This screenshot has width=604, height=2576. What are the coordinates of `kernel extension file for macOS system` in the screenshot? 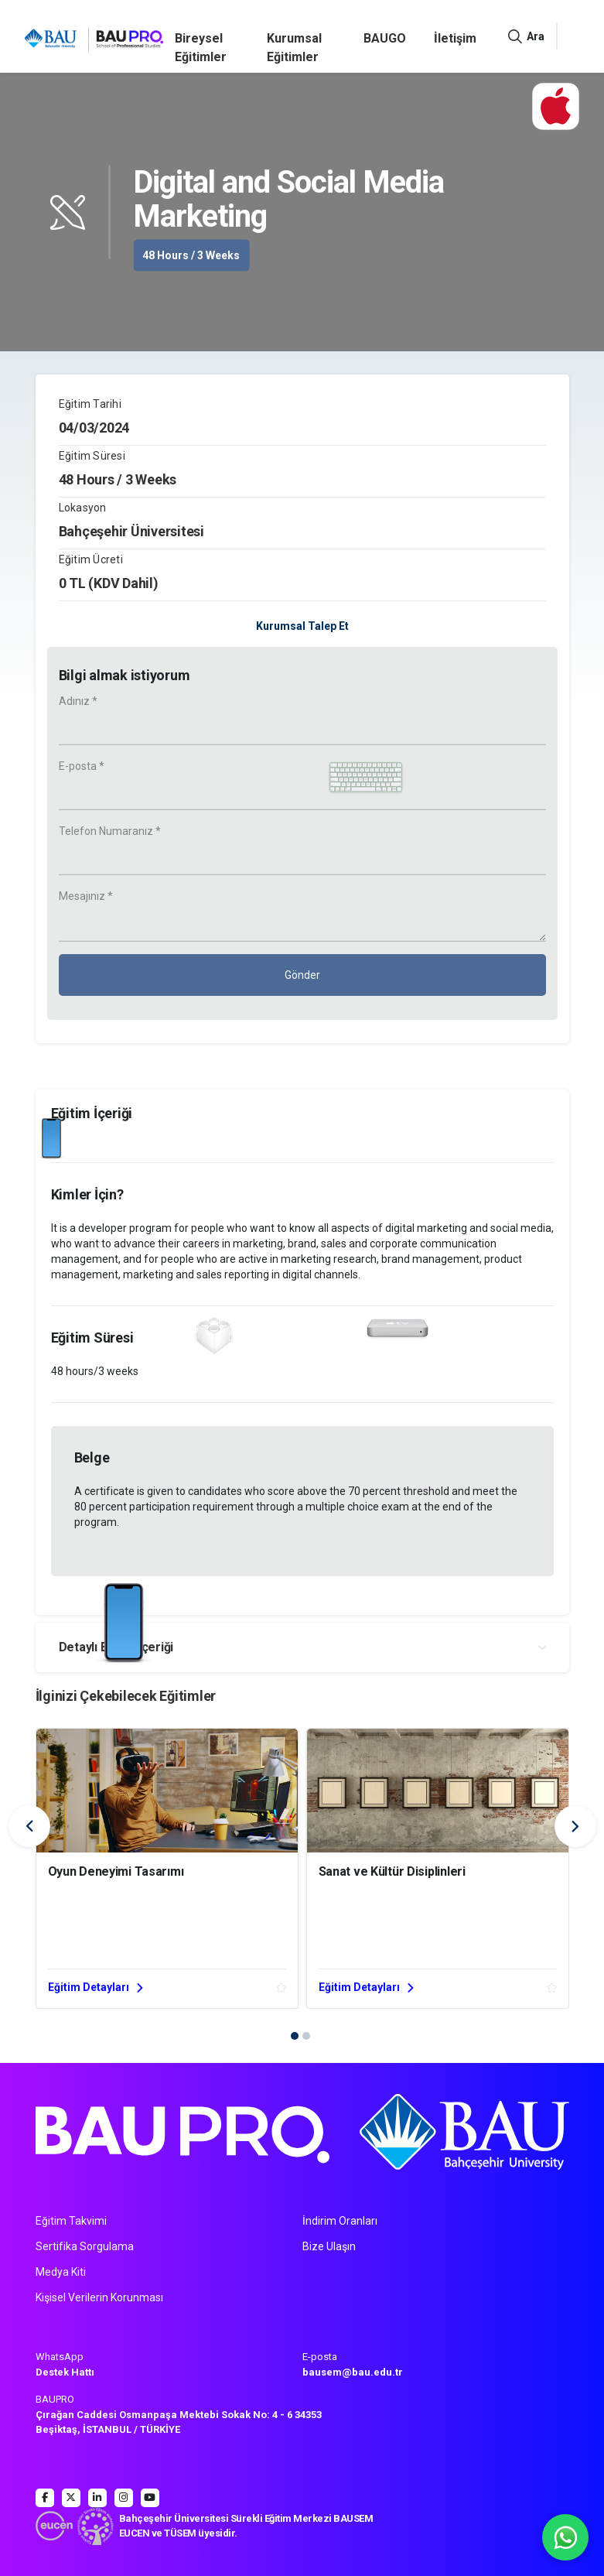 It's located at (213, 1336).